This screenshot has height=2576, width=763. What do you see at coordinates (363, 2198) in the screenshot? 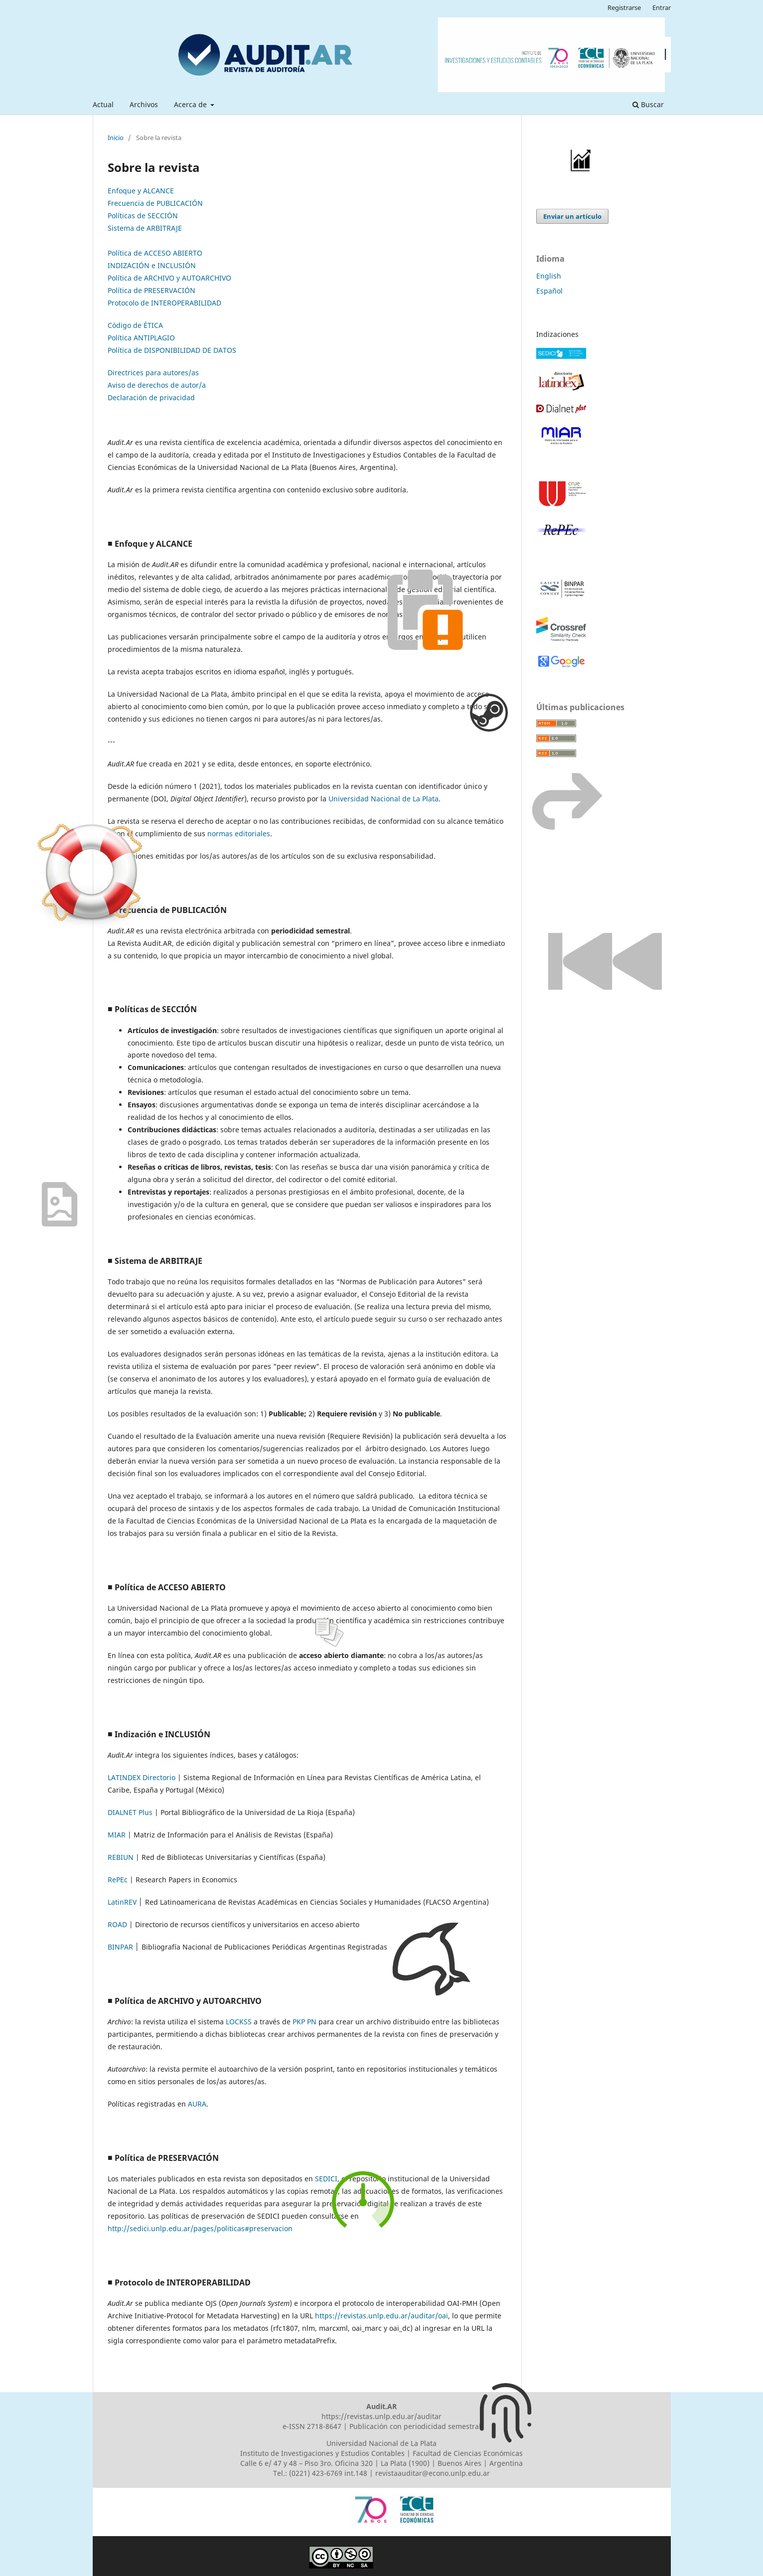
I see `view system performance metrics` at bounding box center [363, 2198].